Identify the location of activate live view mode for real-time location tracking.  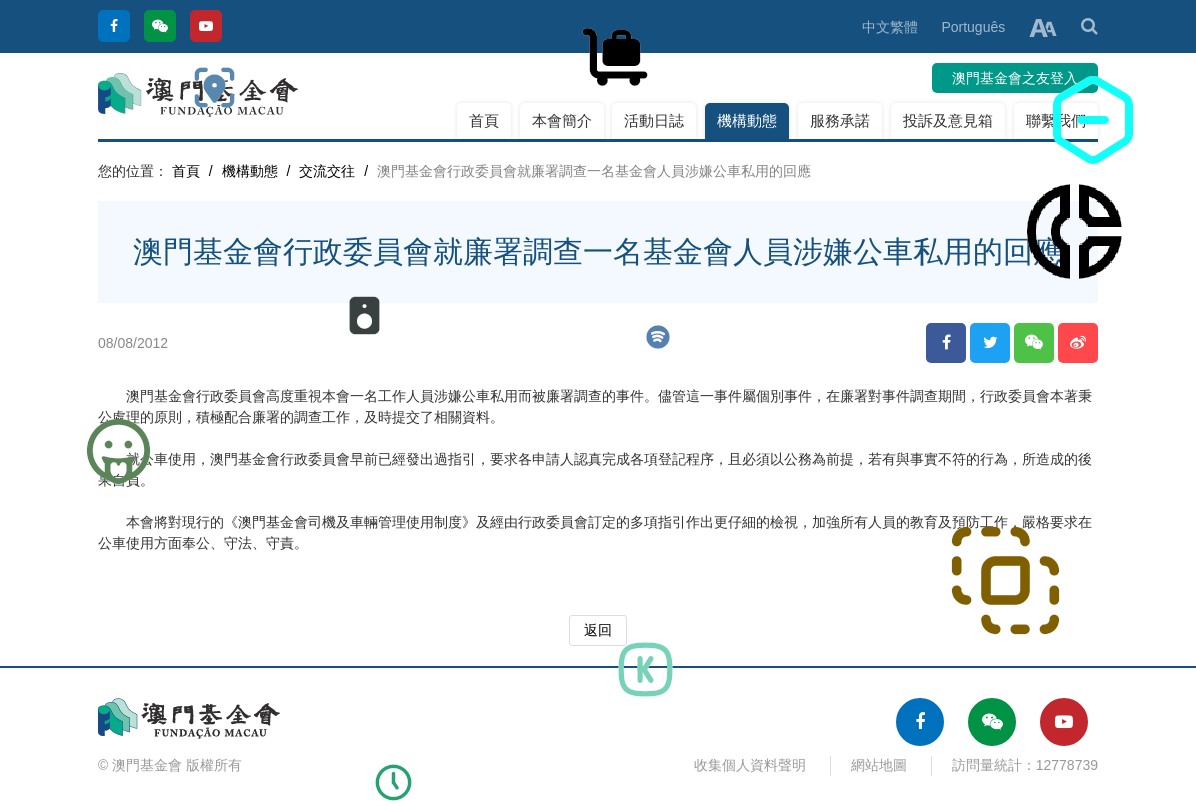
(214, 87).